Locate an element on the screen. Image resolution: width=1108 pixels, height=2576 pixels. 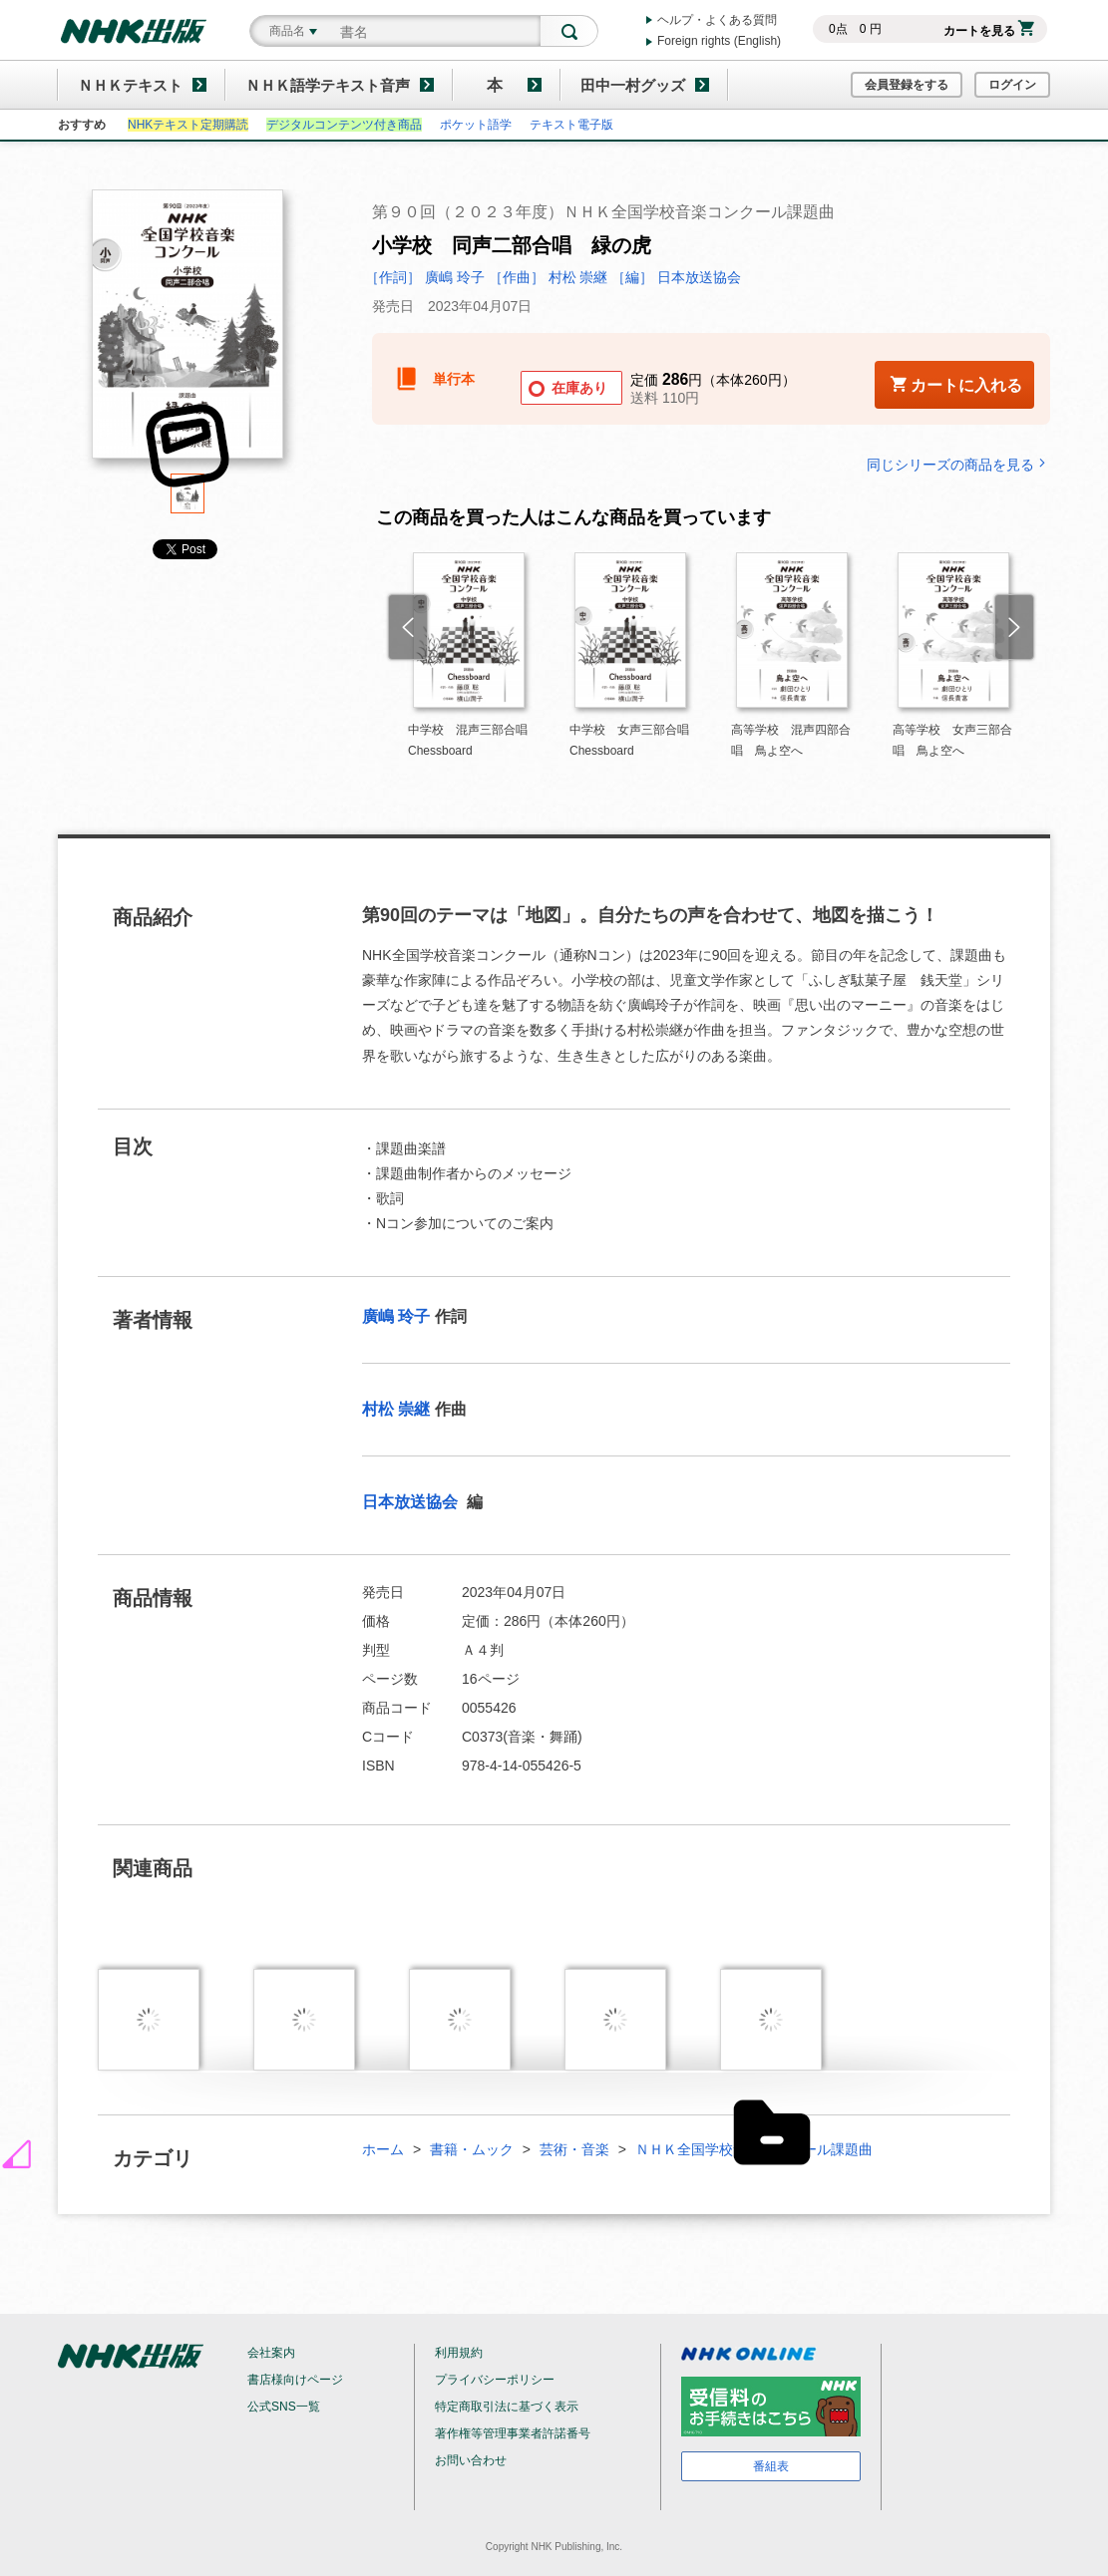
indicates weak cellular signal strength is located at coordinates (19, 2155).